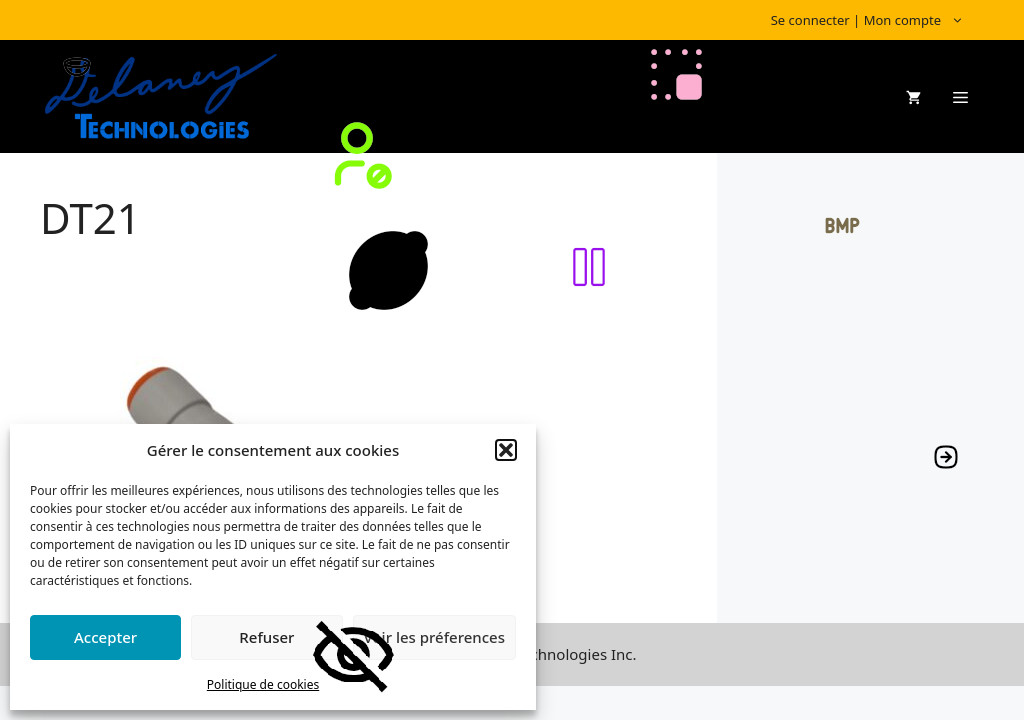  I want to click on cancel or block a user account, so click(357, 154).